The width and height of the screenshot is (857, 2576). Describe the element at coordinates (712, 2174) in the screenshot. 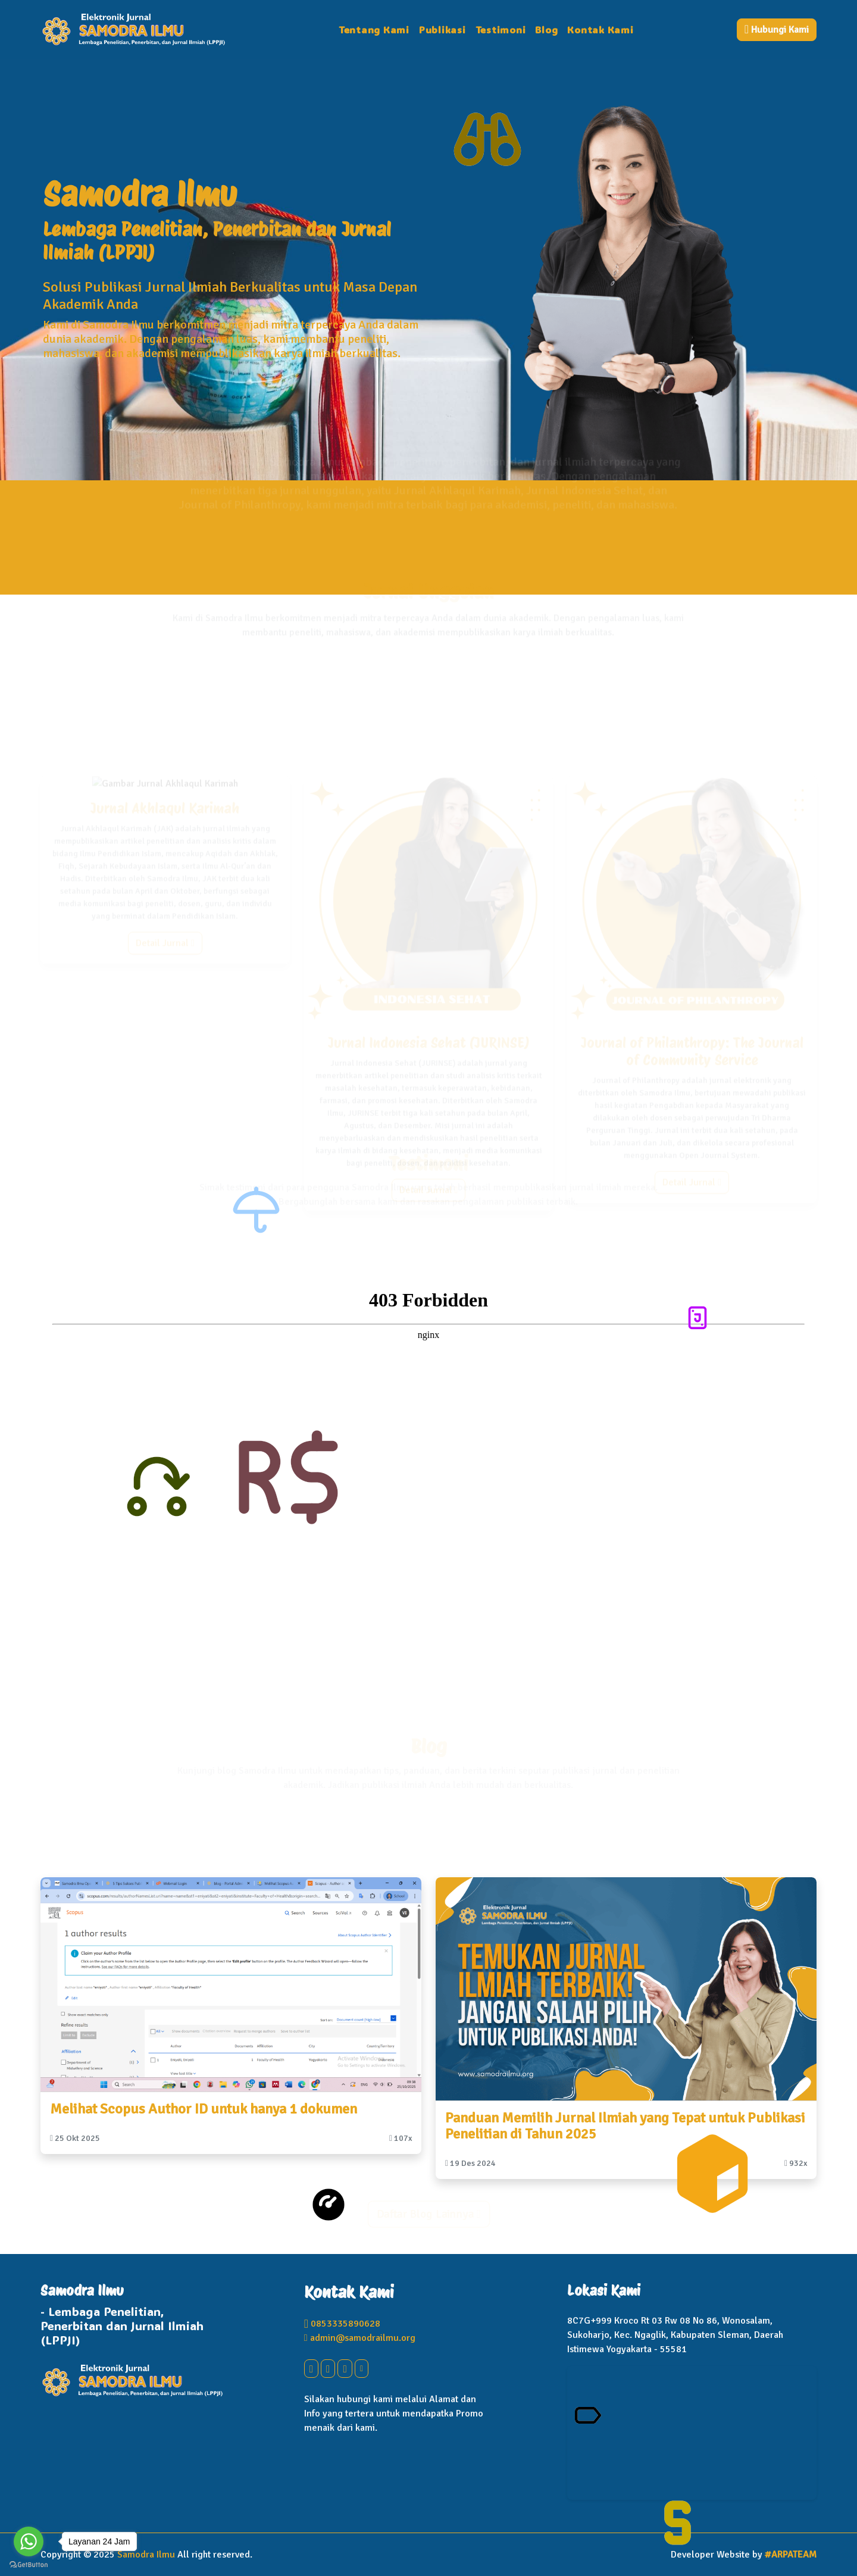

I see `view 3D model or object` at that location.